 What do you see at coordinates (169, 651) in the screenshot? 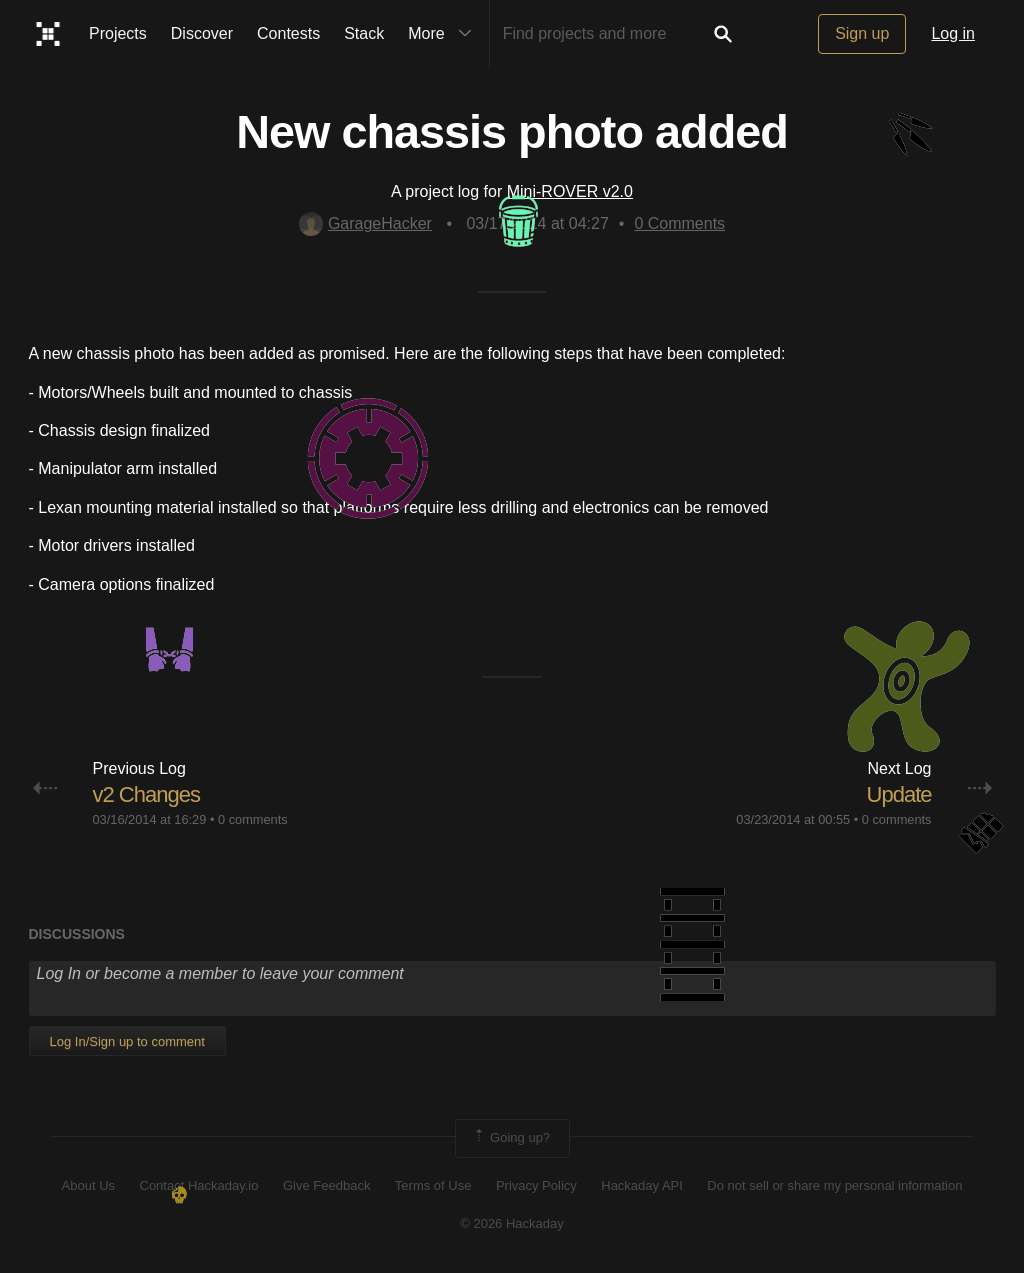
I see `indicates a restricted or locked account status` at bounding box center [169, 651].